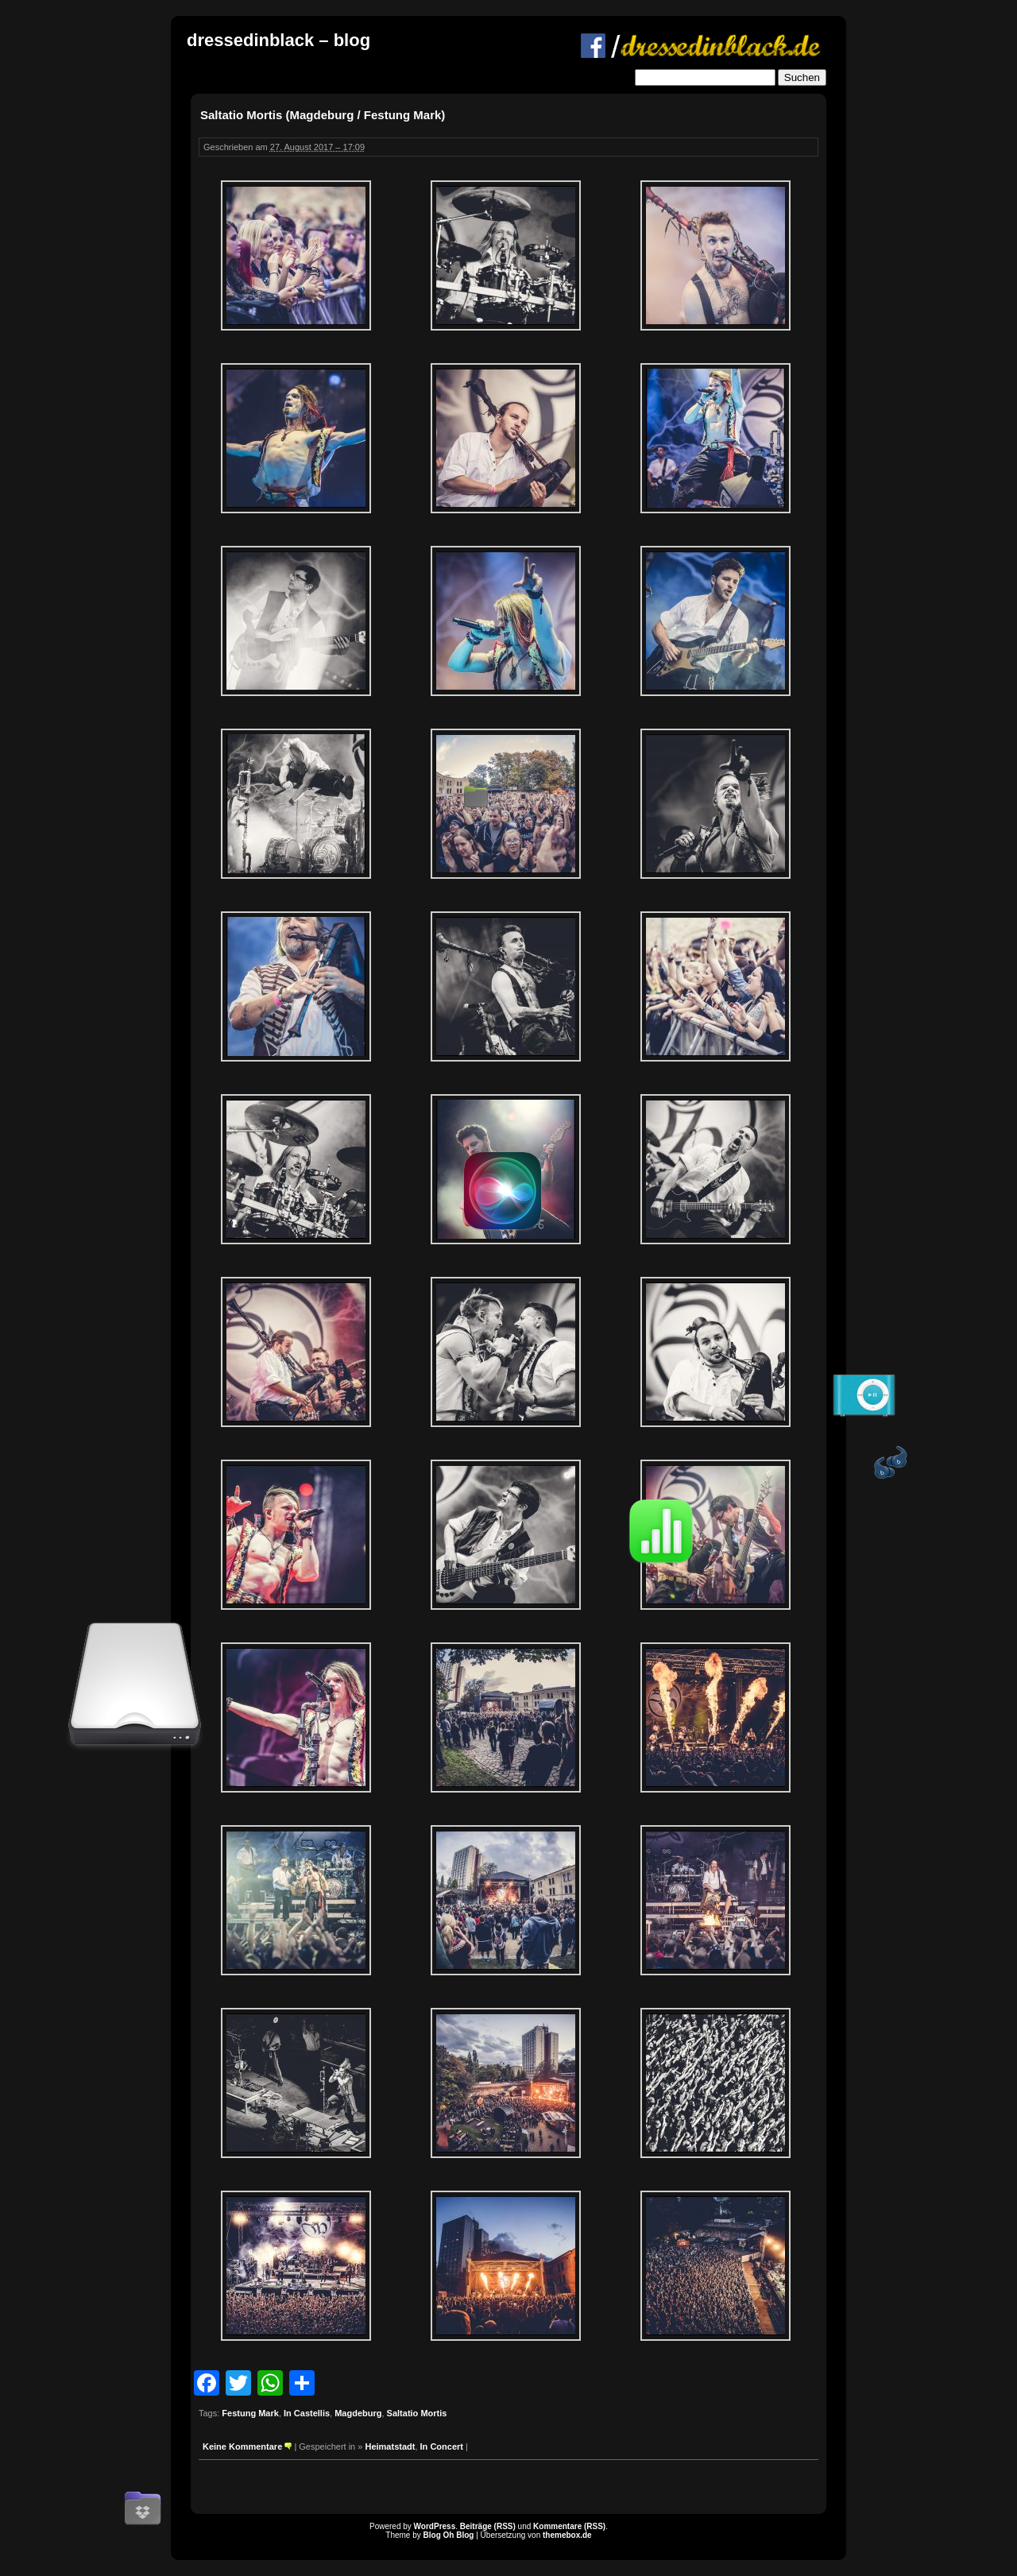 Image resolution: width=1017 pixels, height=2576 pixels. Describe the element at coordinates (476, 796) in the screenshot. I see `access a remote or network folder` at that location.